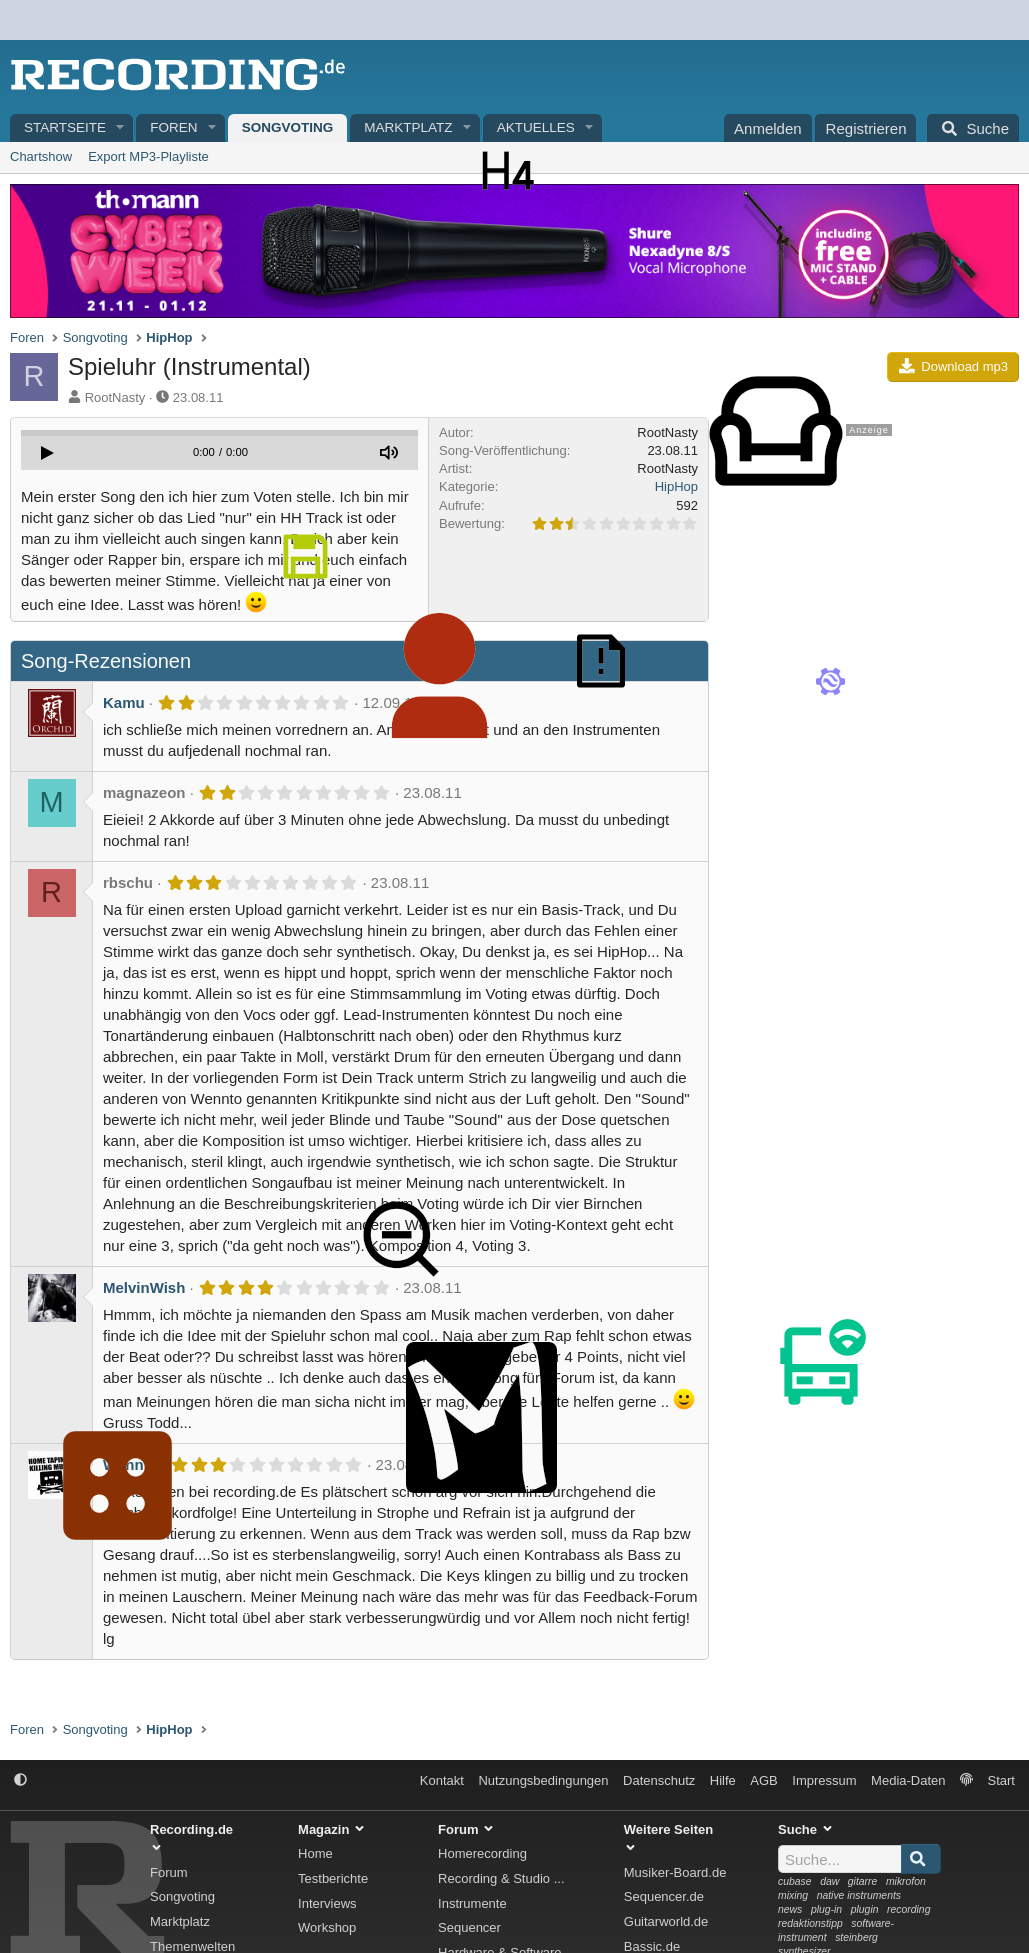  Describe the element at coordinates (481, 1417) in the screenshot. I see `visit the models resource website` at that location.